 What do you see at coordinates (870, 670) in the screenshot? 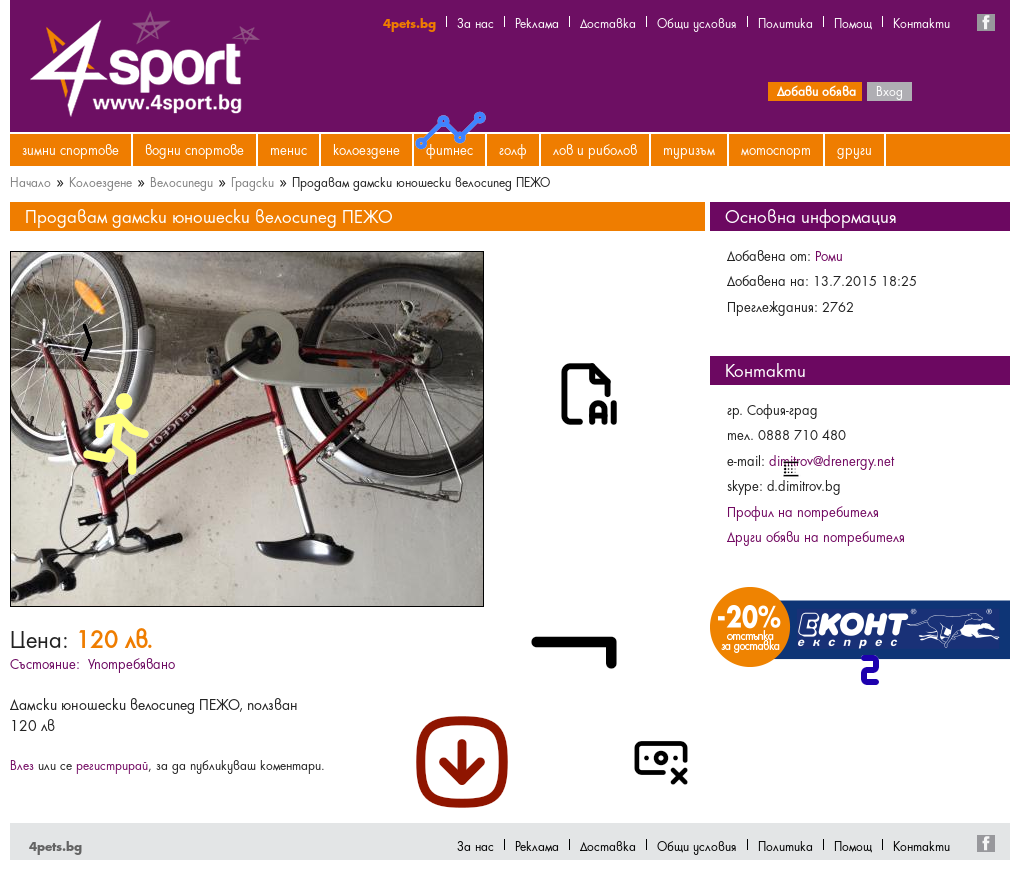
I see `indicates second item or step in a sequence` at bounding box center [870, 670].